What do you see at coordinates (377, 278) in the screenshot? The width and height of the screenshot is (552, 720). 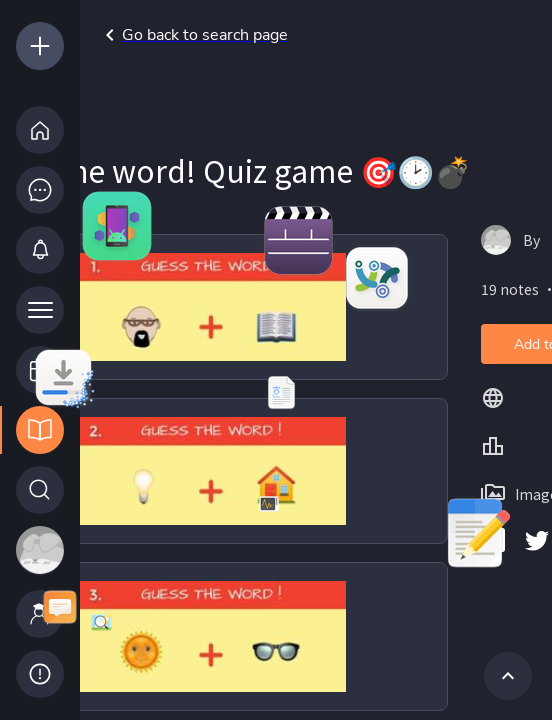 I see `open barrier app for keyboard and mouse sharing` at bounding box center [377, 278].